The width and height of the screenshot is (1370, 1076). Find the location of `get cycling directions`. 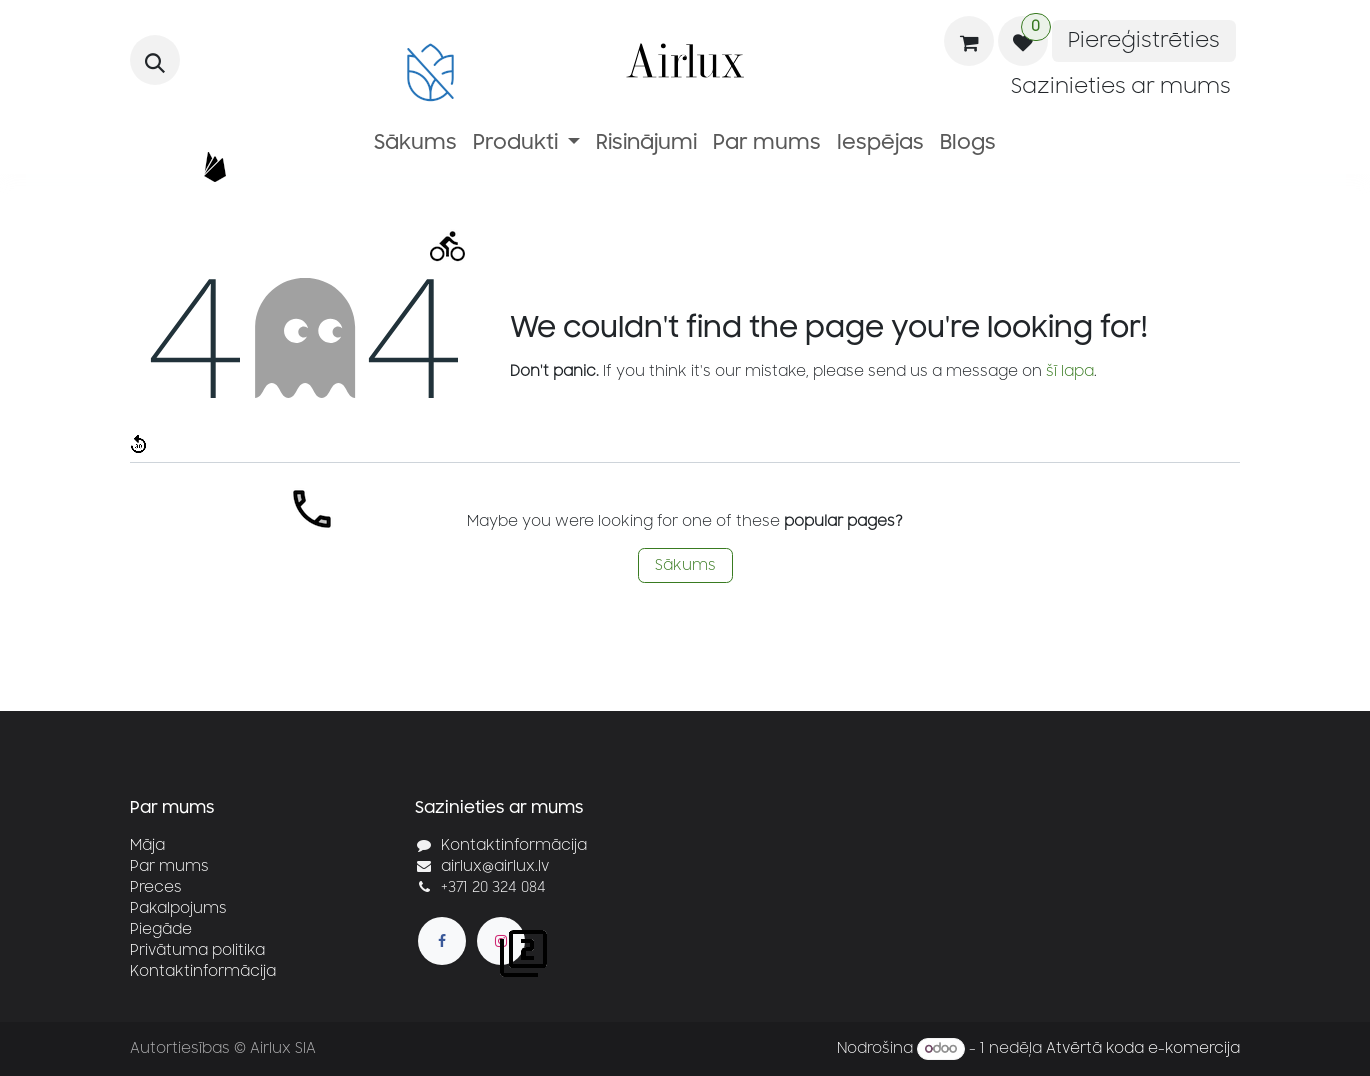

get cycling directions is located at coordinates (447, 246).